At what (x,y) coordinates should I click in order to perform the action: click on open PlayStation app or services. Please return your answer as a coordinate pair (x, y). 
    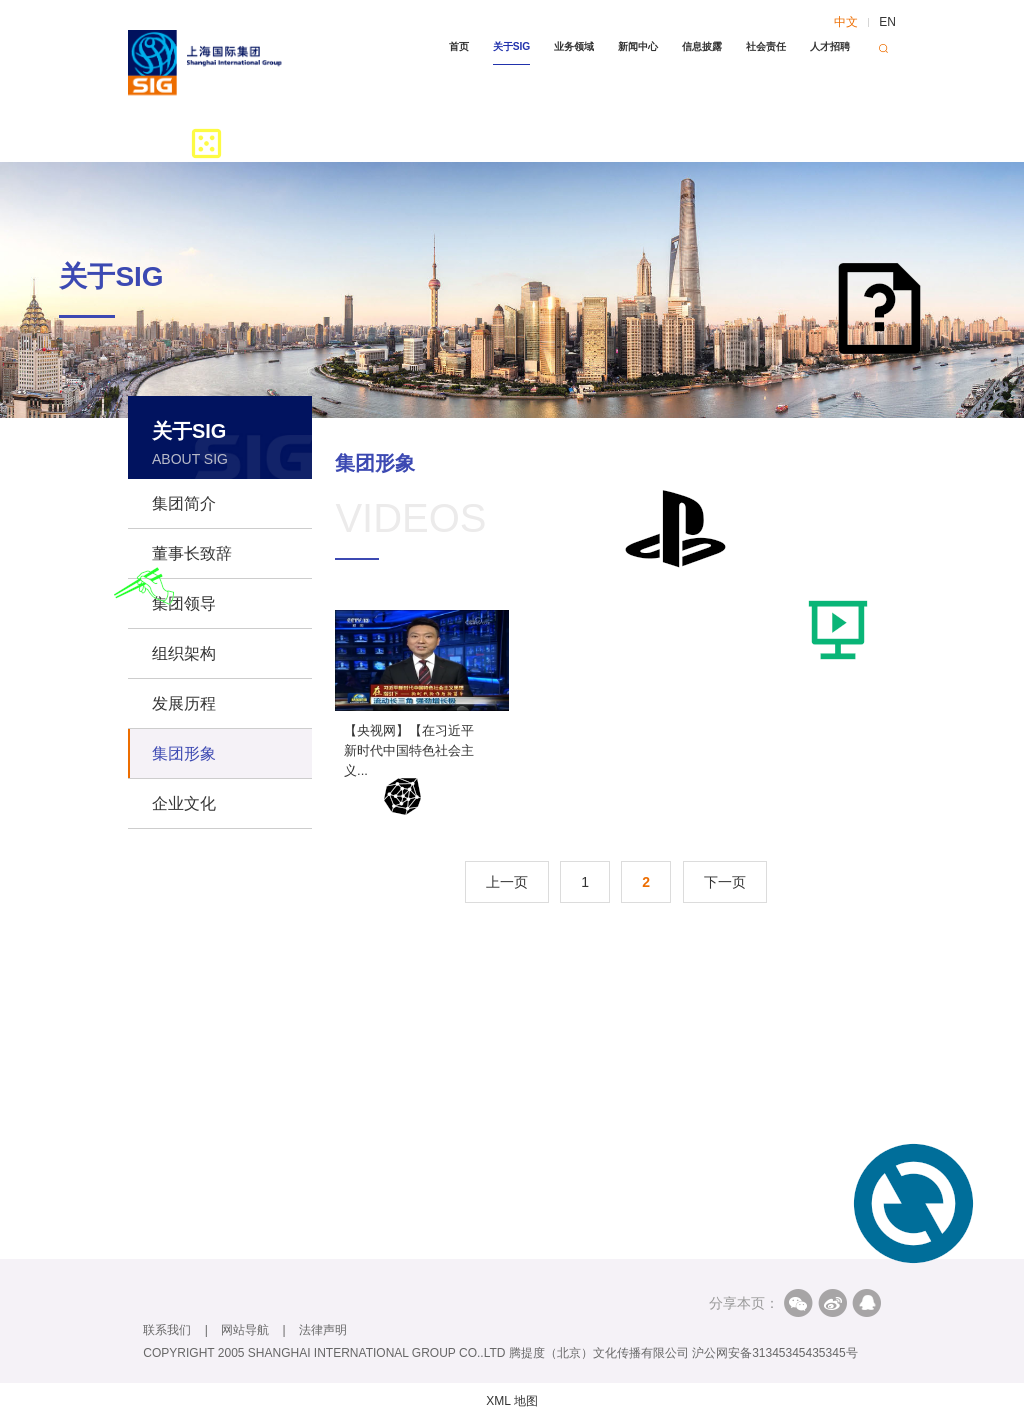
    Looking at the image, I should click on (676, 526).